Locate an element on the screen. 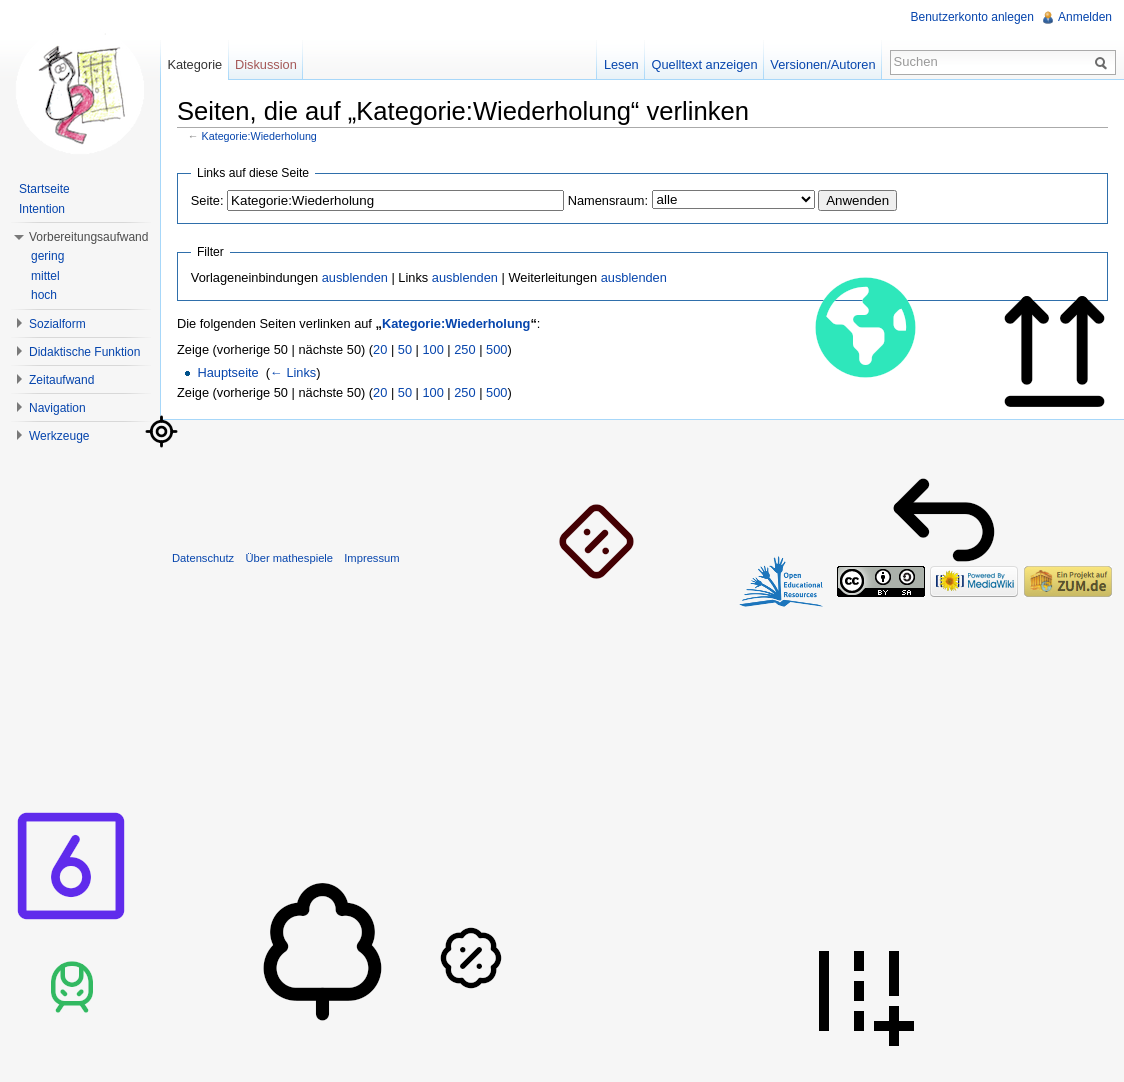 The image size is (1124, 1082). select the number six is located at coordinates (71, 866).